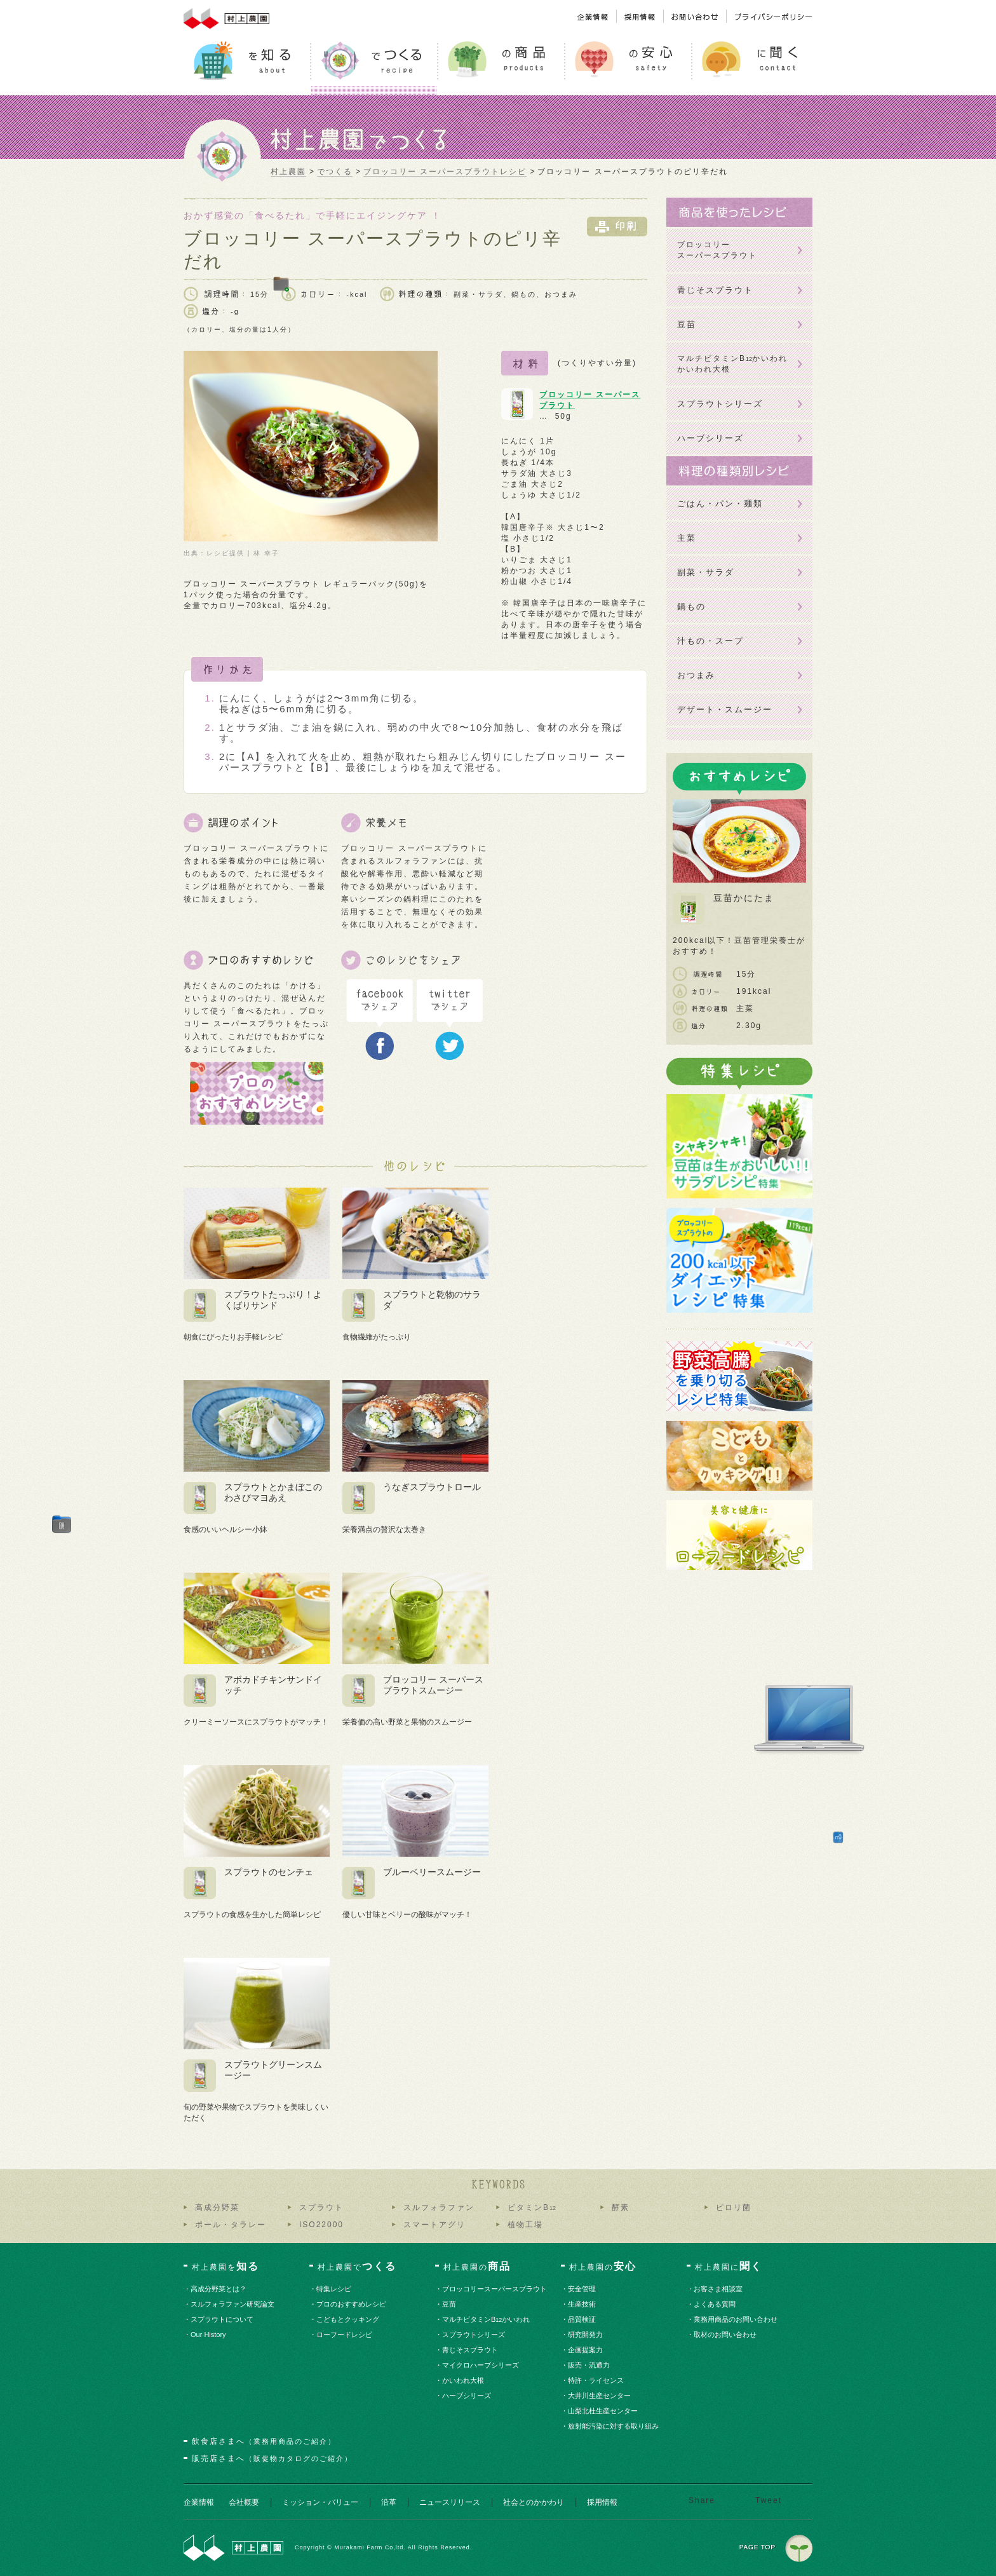  Describe the element at coordinates (281, 283) in the screenshot. I see `create a new folder` at that location.